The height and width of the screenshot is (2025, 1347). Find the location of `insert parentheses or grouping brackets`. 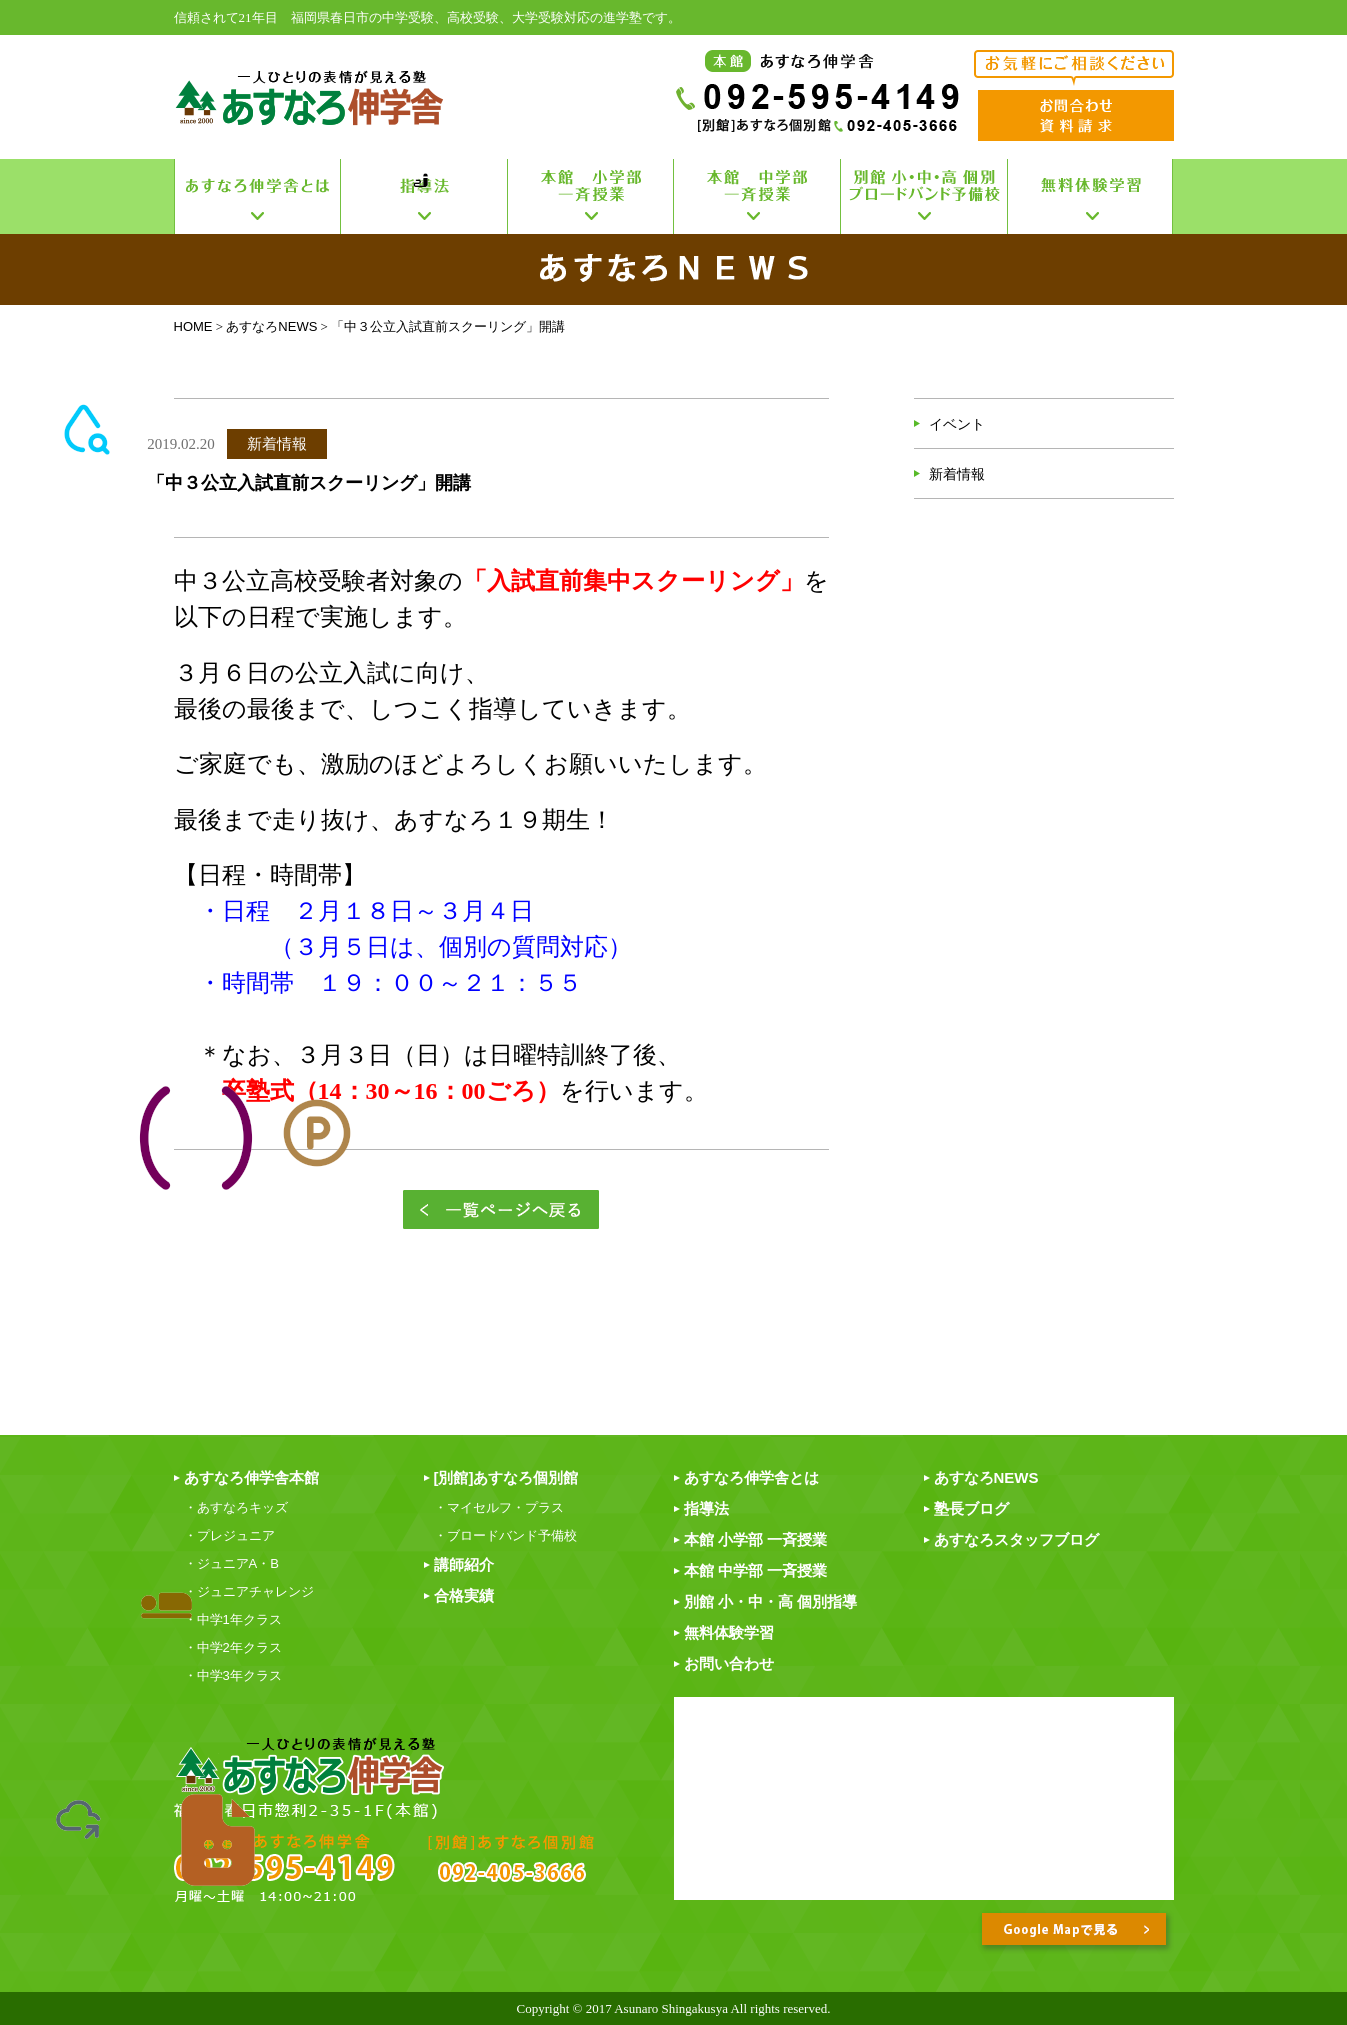

insert parentheses or grouping brackets is located at coordinates (196, 1138).